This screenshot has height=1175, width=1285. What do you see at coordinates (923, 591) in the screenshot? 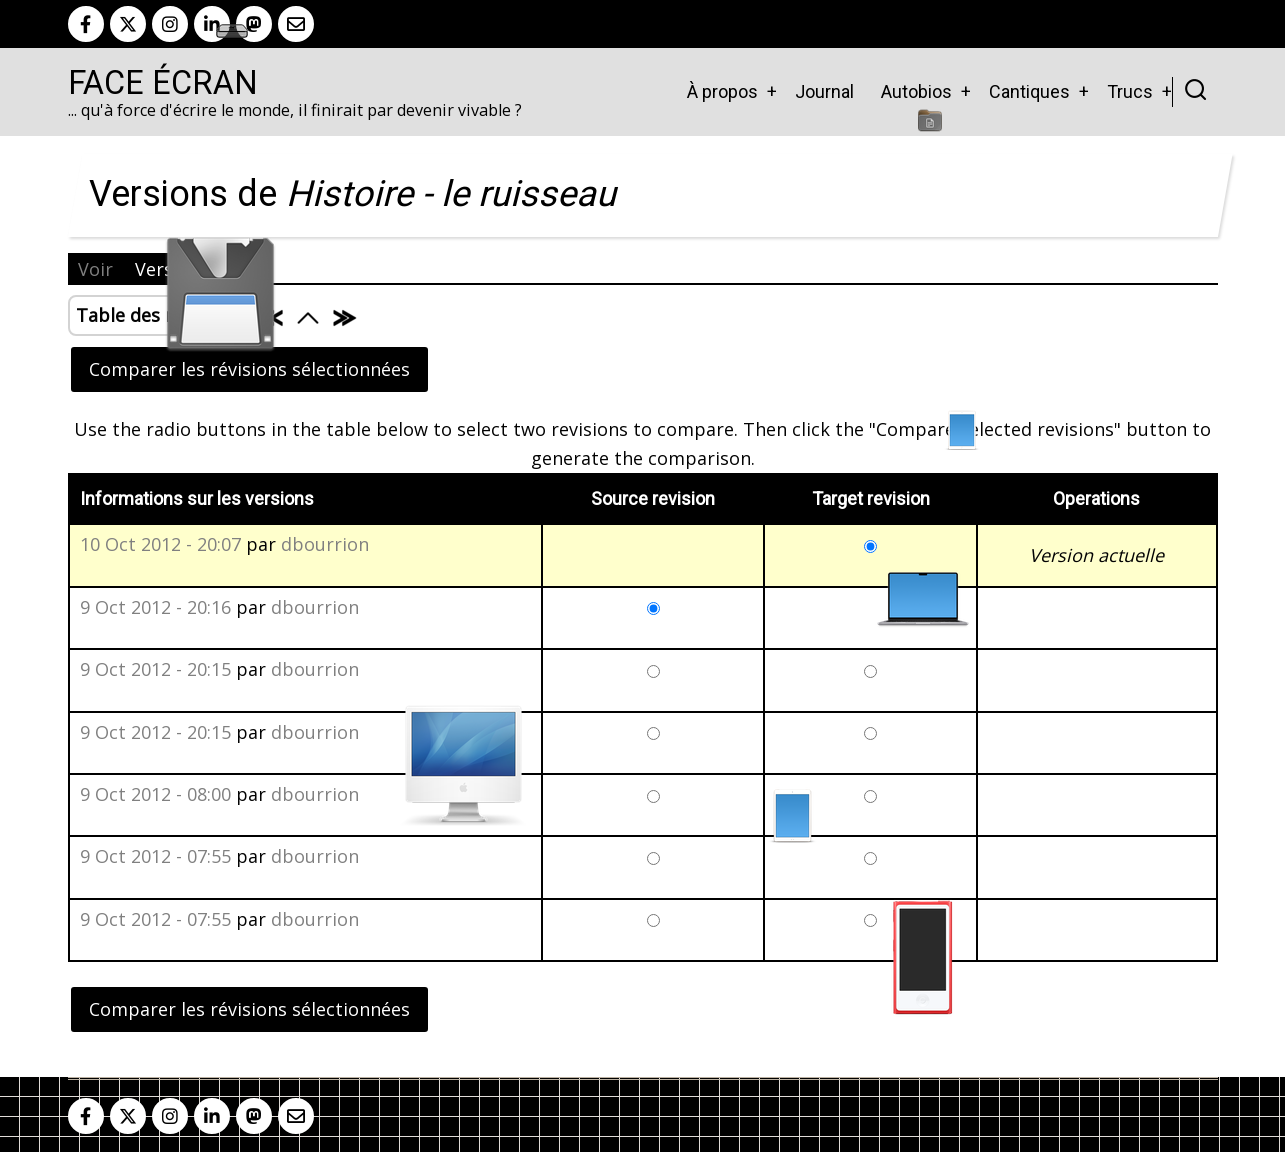
I see `represents this macbook air device in system settings` at bounding box center [923, 591].